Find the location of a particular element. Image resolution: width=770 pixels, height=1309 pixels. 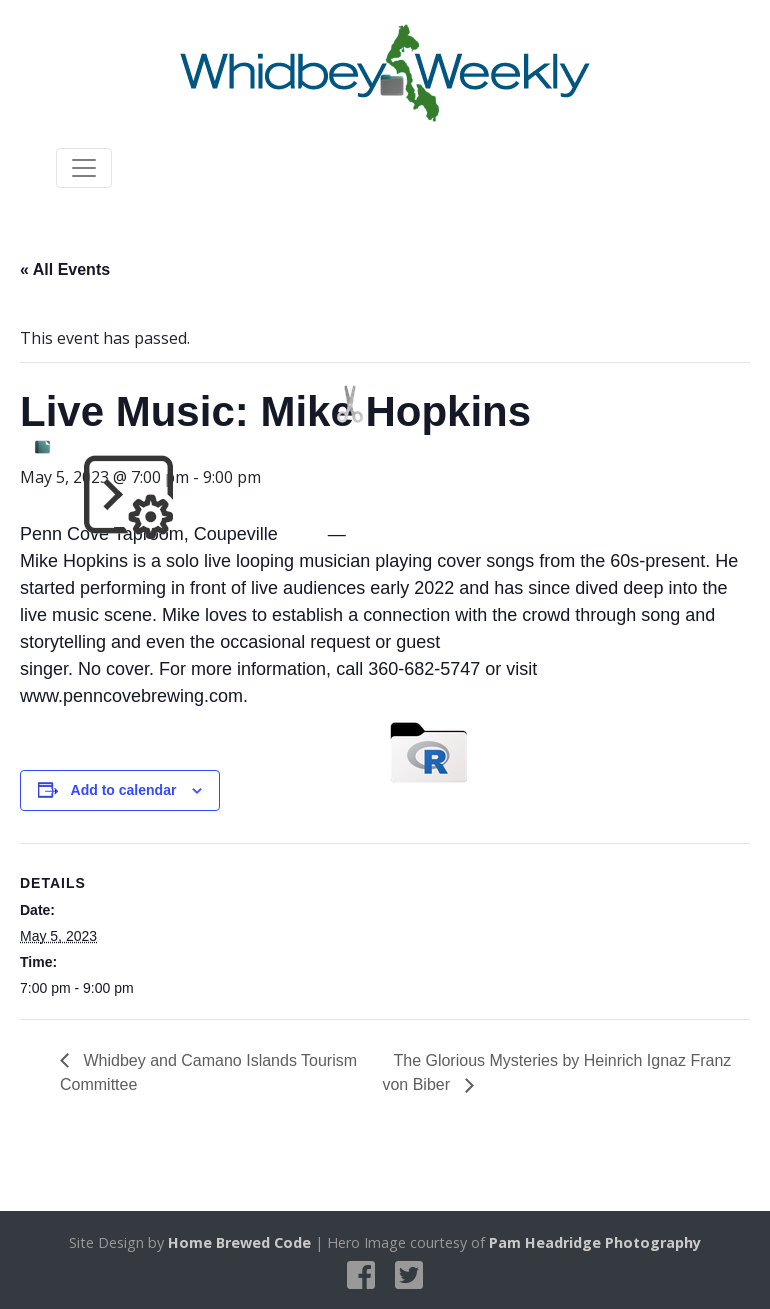

change desktop wallpaper settings is located at coordinates (42, 446).